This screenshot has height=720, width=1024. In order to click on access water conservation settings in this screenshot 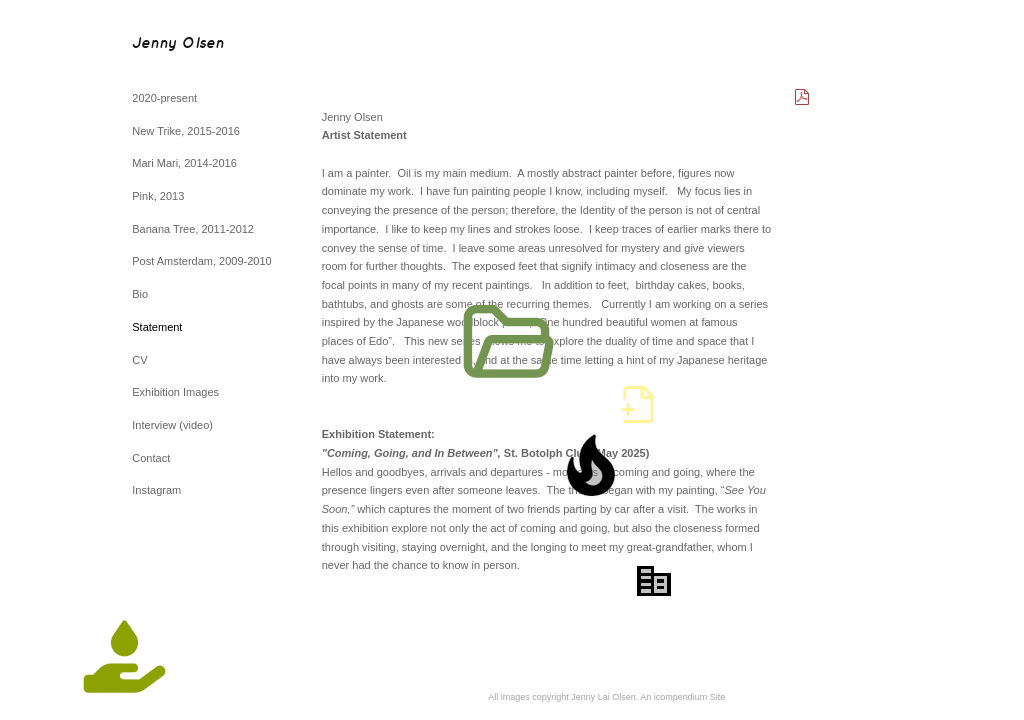, I will do `click(124, 656)`.